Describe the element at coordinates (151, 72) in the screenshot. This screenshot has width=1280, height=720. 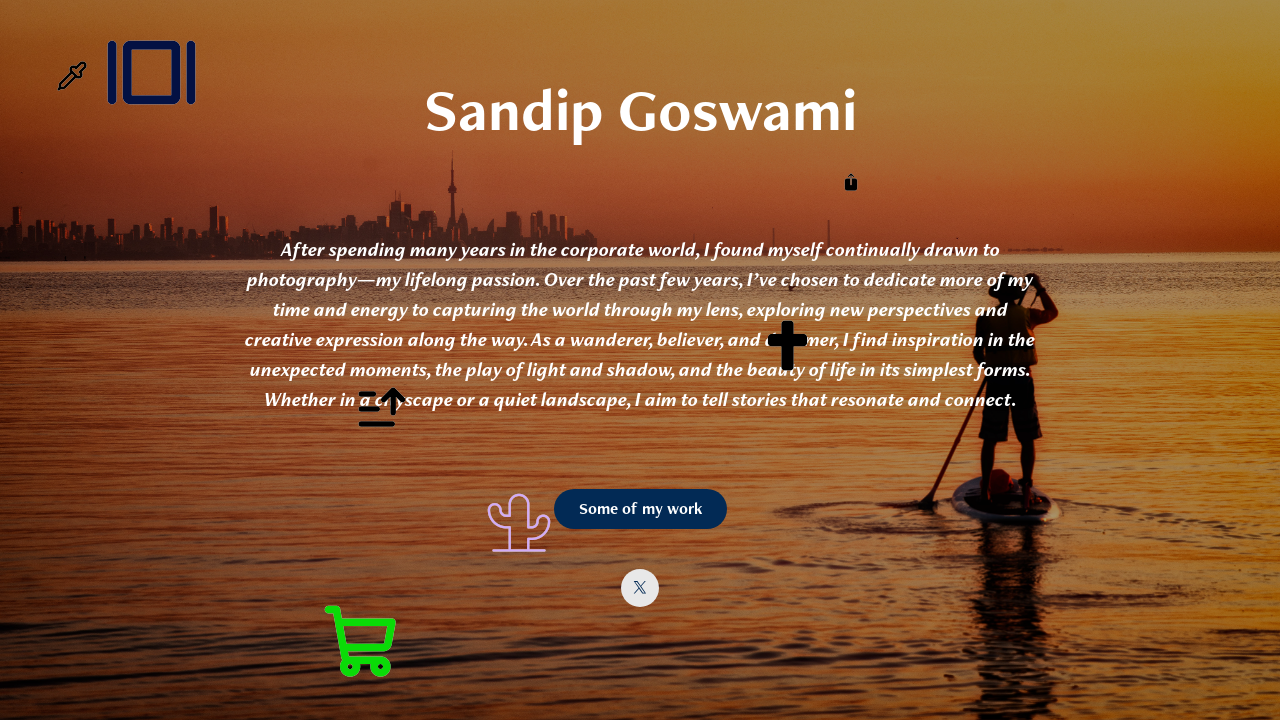
I see `start a slideshow presentation` at that location.